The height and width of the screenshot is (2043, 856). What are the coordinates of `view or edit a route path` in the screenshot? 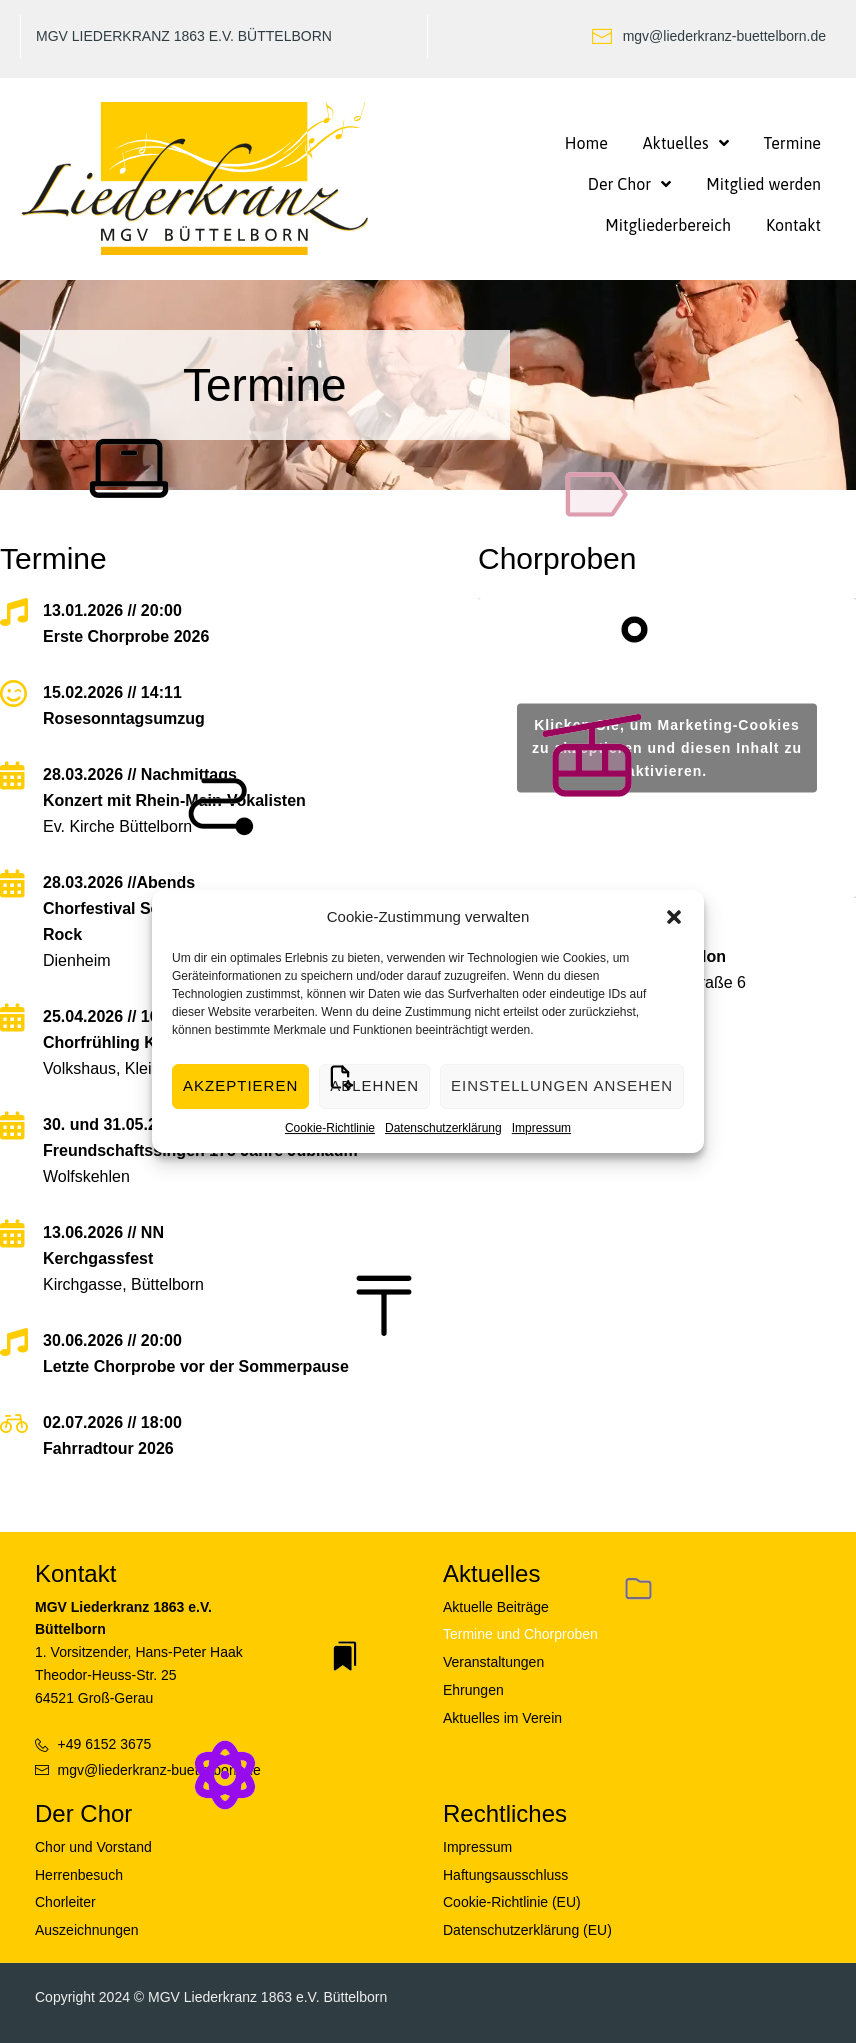 It's located at (221, 803).